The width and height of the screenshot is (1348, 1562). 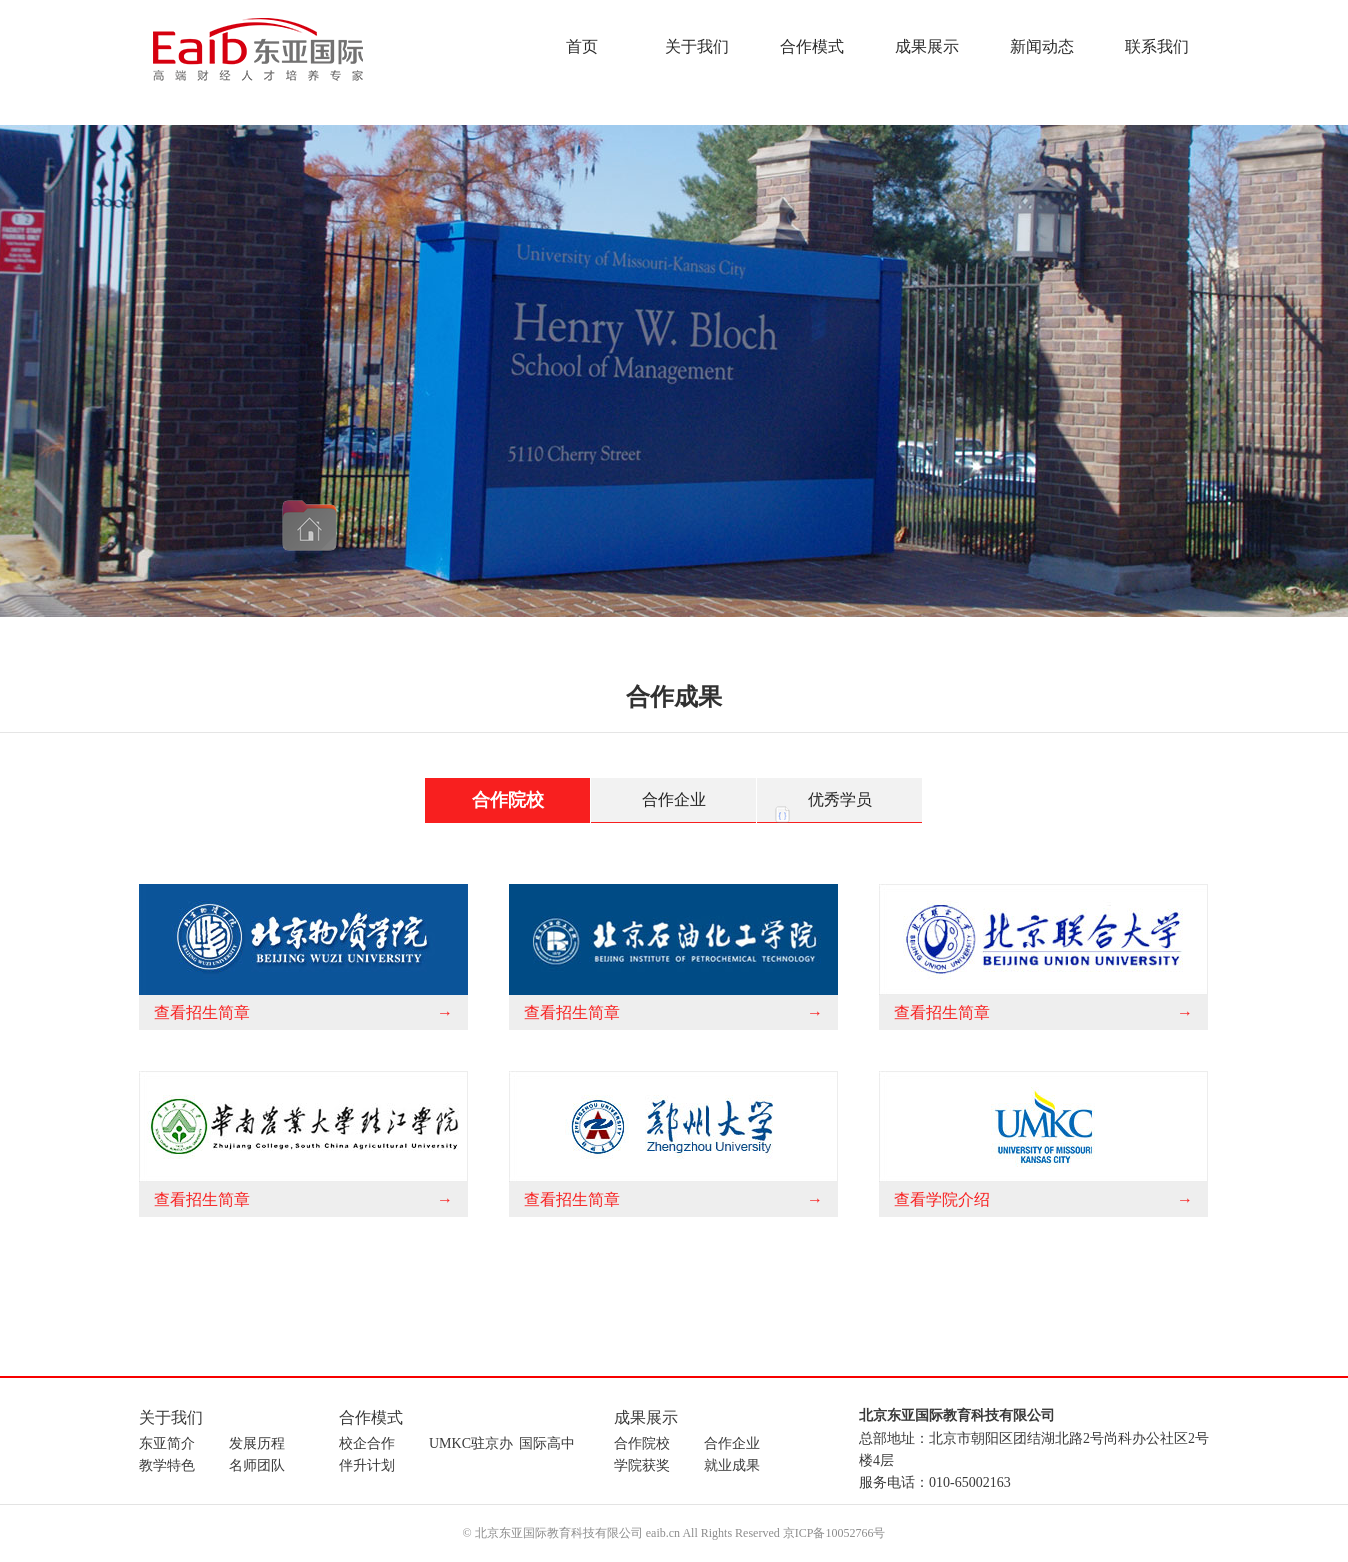 What do you see at coordinates (782, 814) in the screenshot?
I see `open a CSS stylesheet file` at bounding box center [782, 814].